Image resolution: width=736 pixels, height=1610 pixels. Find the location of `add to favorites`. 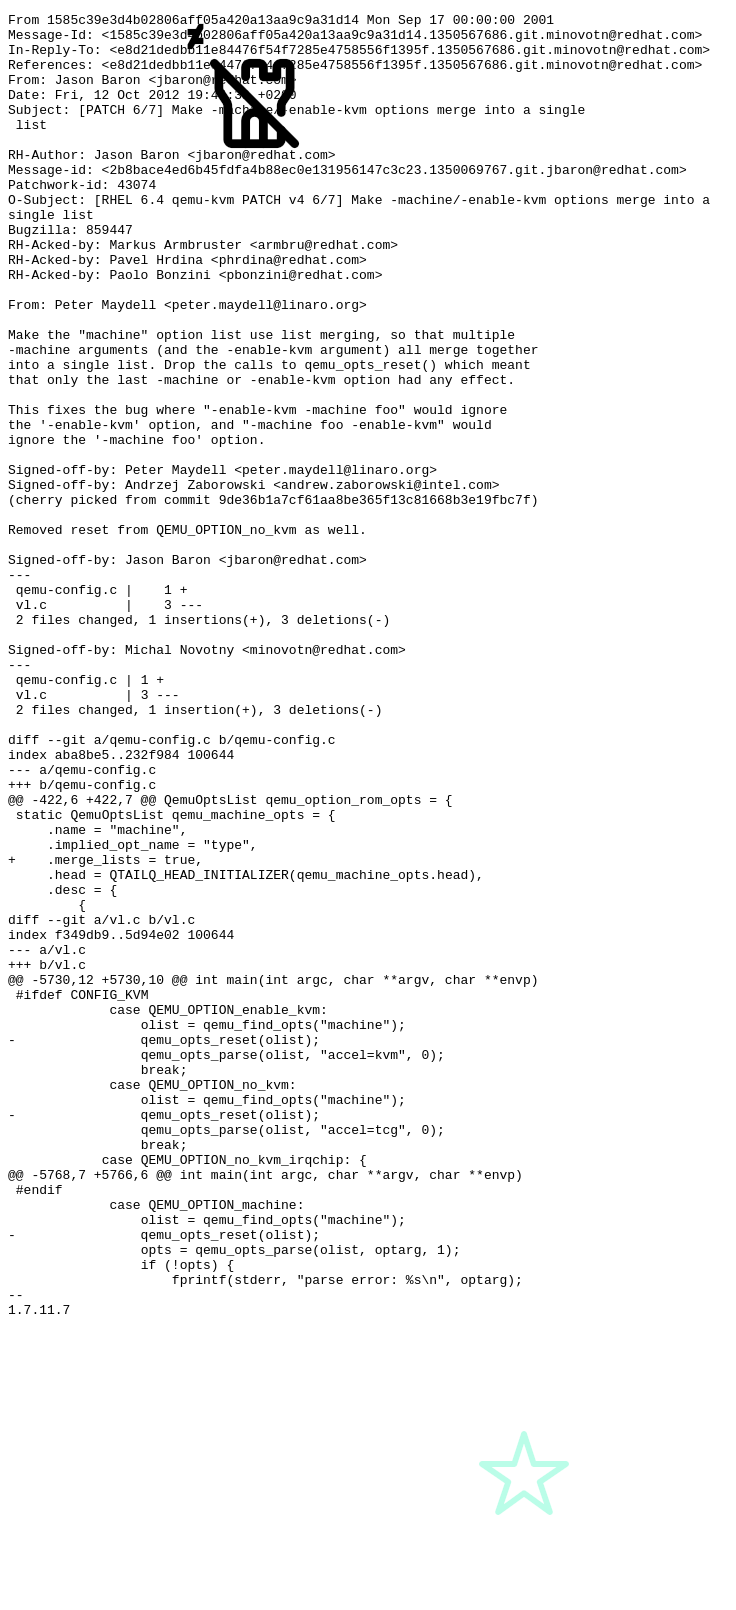

add to favorites is located at coordinates (524, 1473).